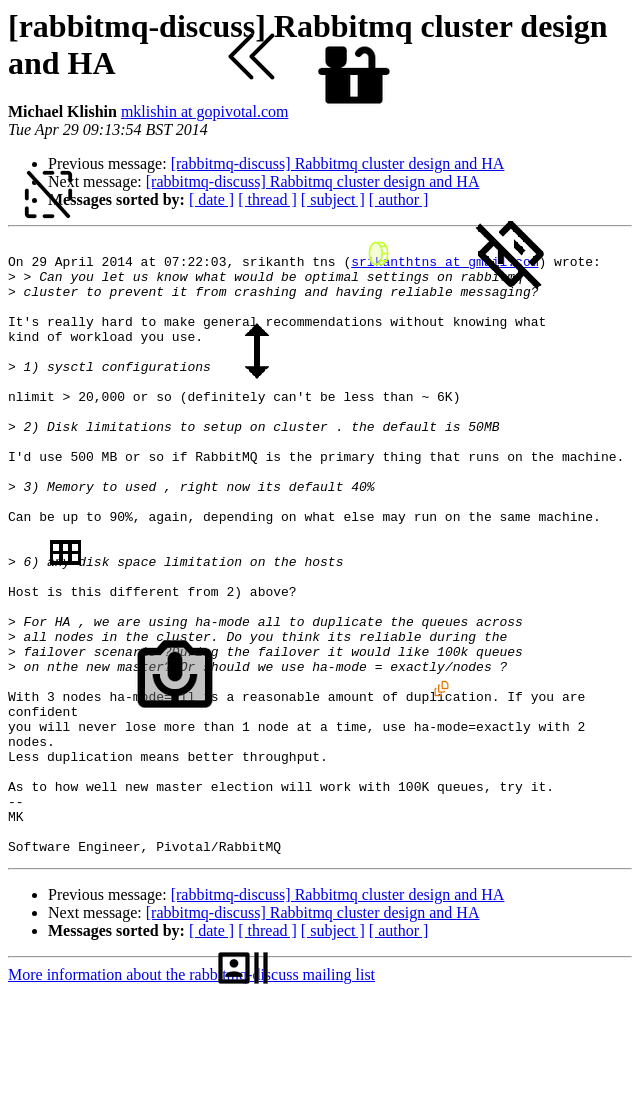 The image size is (640, 1115). Describe the element at coordinates (64, 553) in the screenshot. I see `switch to grid view` at that location.